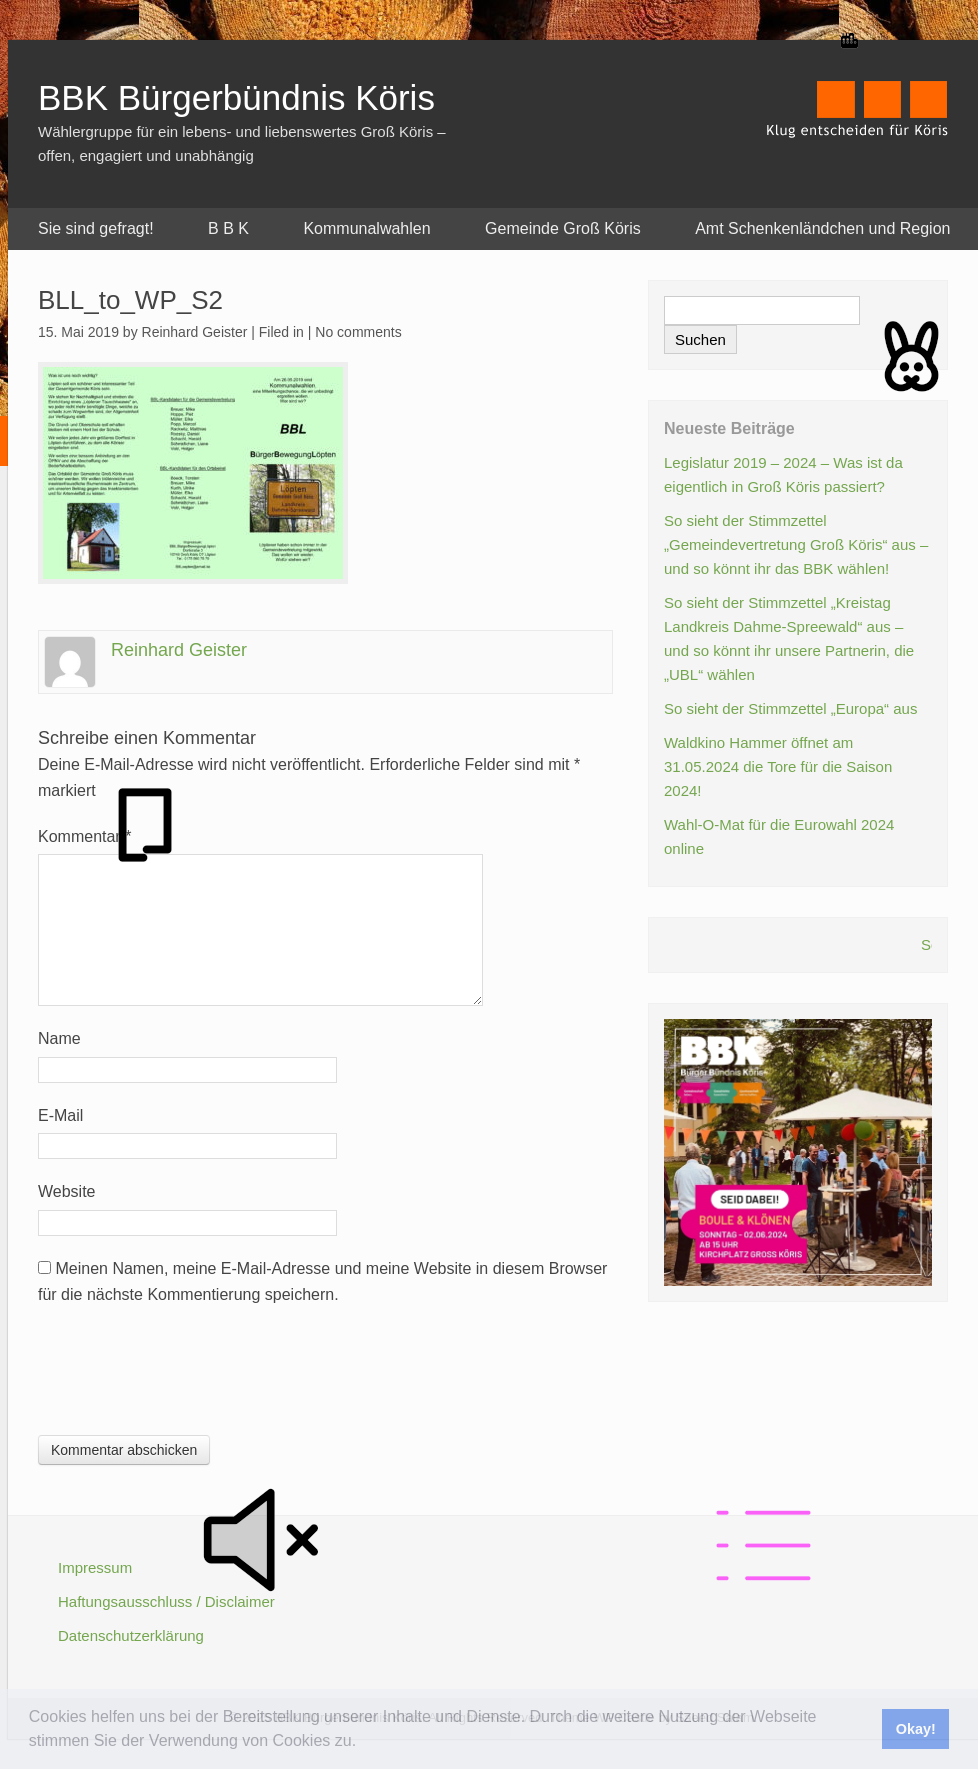 This screenshot has width=978, height=1769. What do you see at coordinates (763, 1545) in the screenshot?
I see `view list items` at bounding box center [763, 1545].